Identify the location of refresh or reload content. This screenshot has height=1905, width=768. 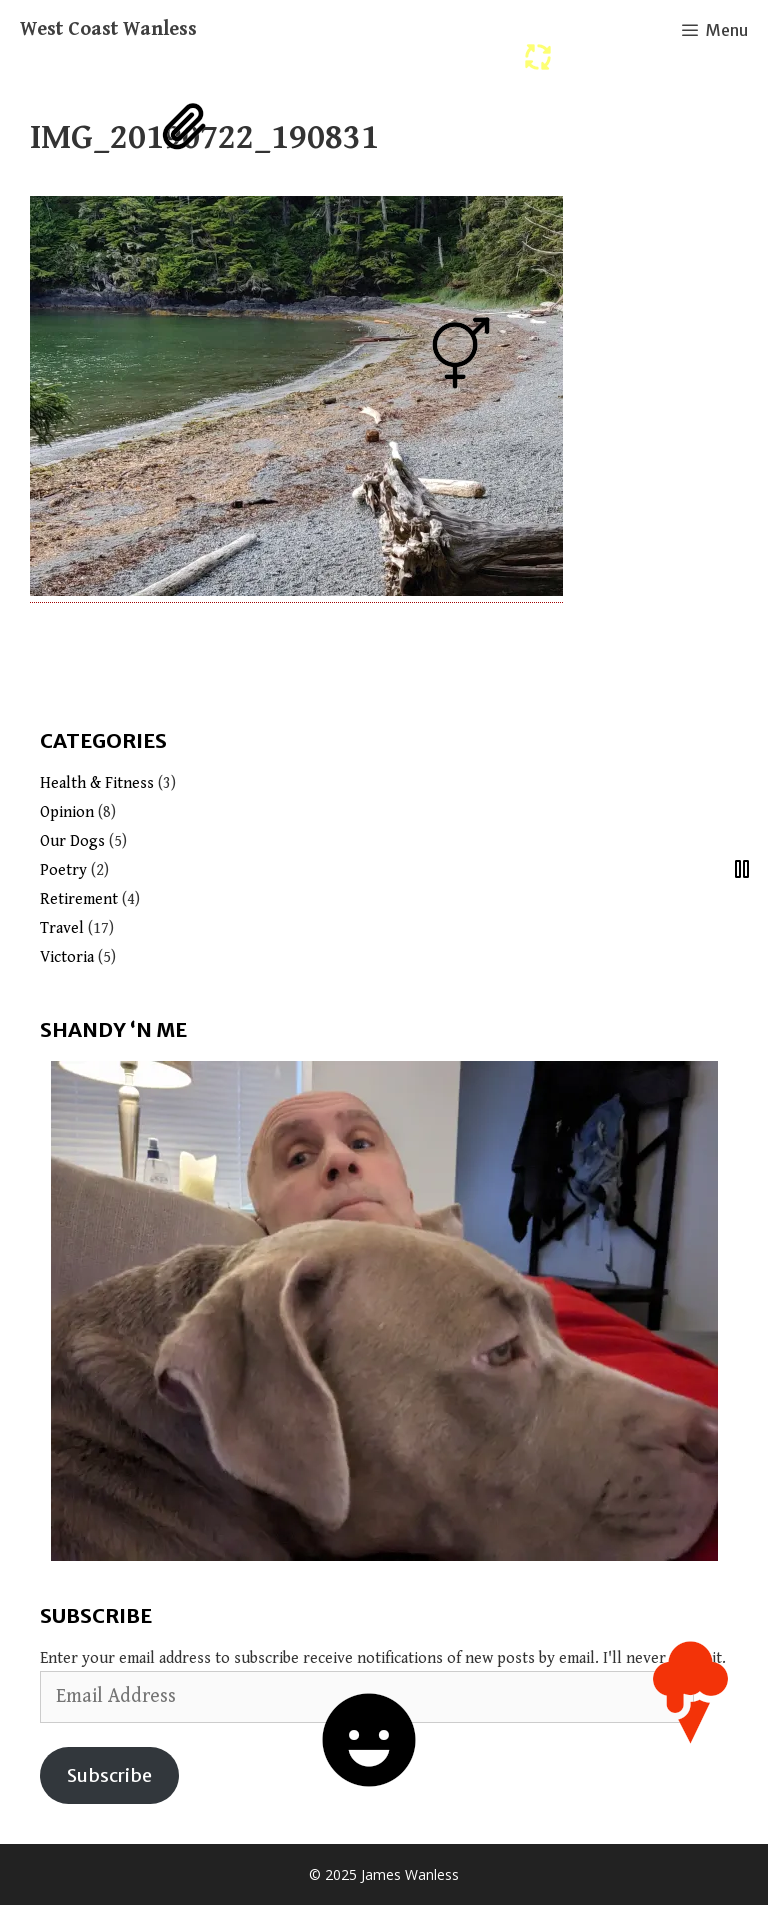
(538, 57).